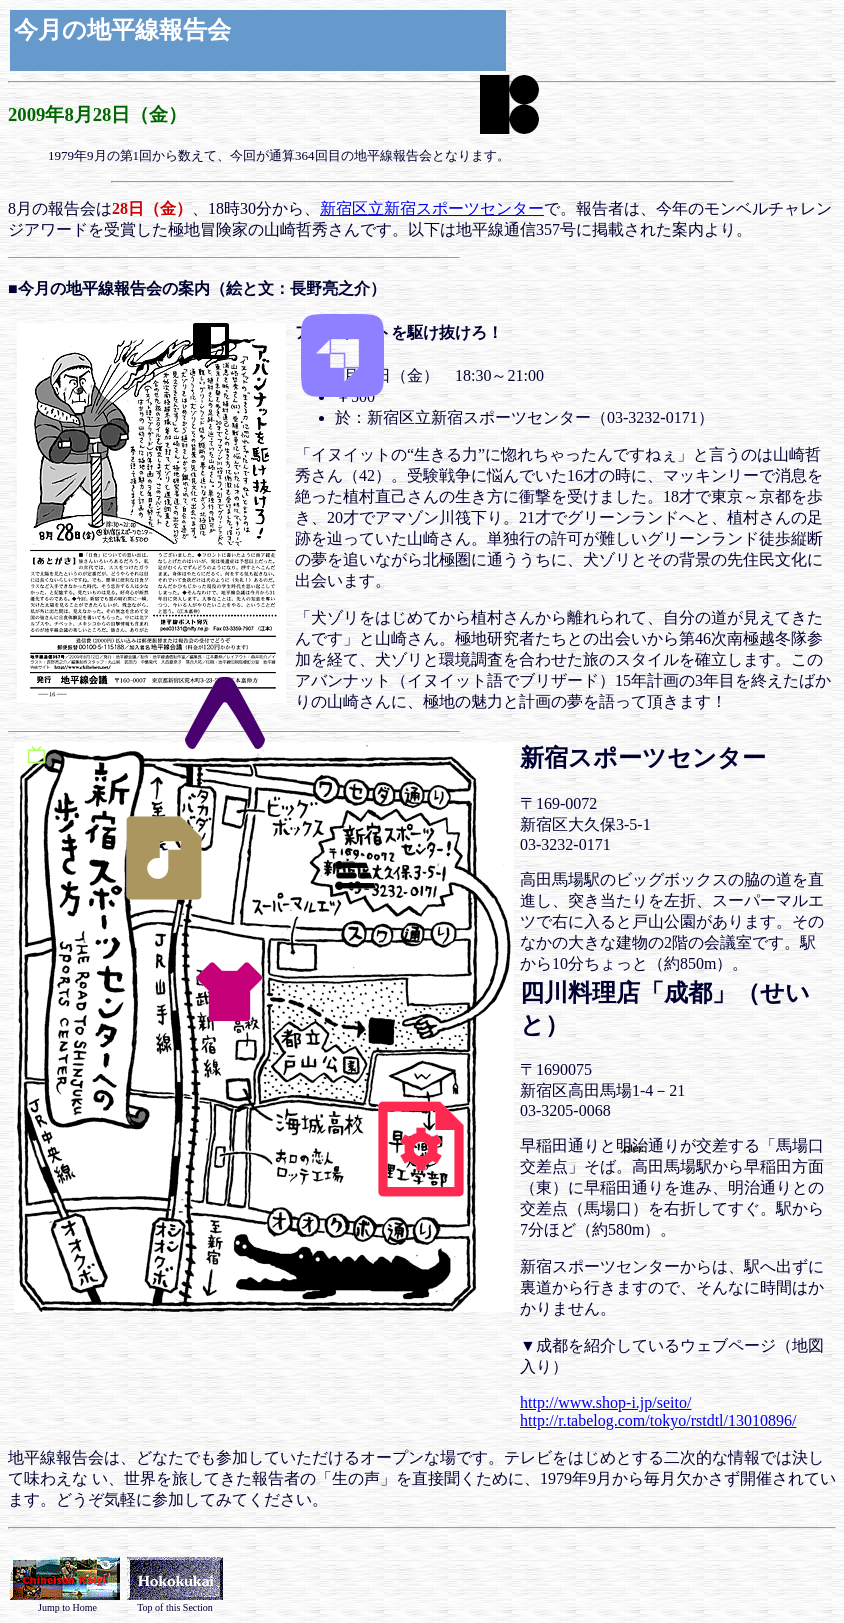  What do you see at coordinates (211, 341) in the screenshot?
I see `switch to column layout view` at bounding box center [211, 341].